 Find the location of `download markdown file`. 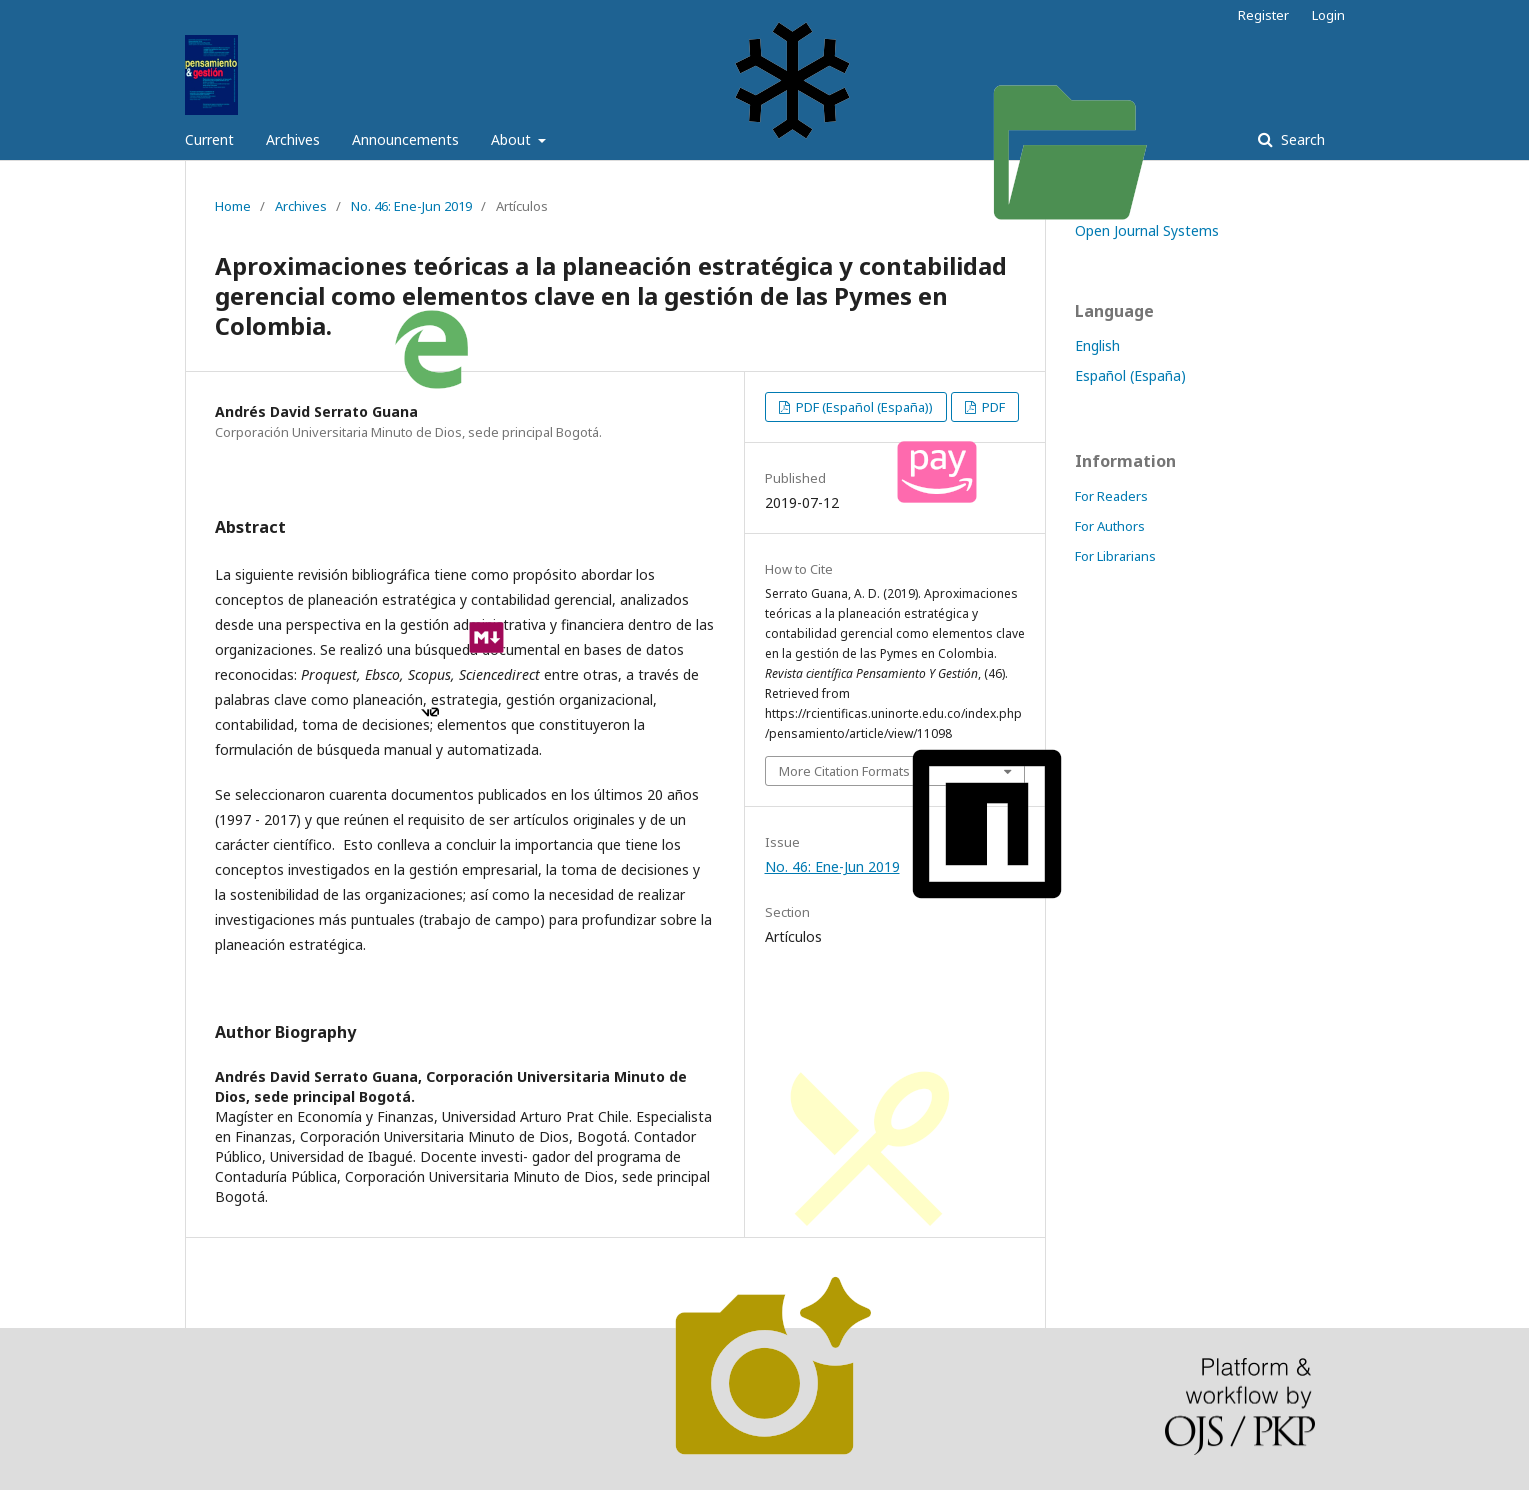

download markdown file is located at coordinates (486, 637).